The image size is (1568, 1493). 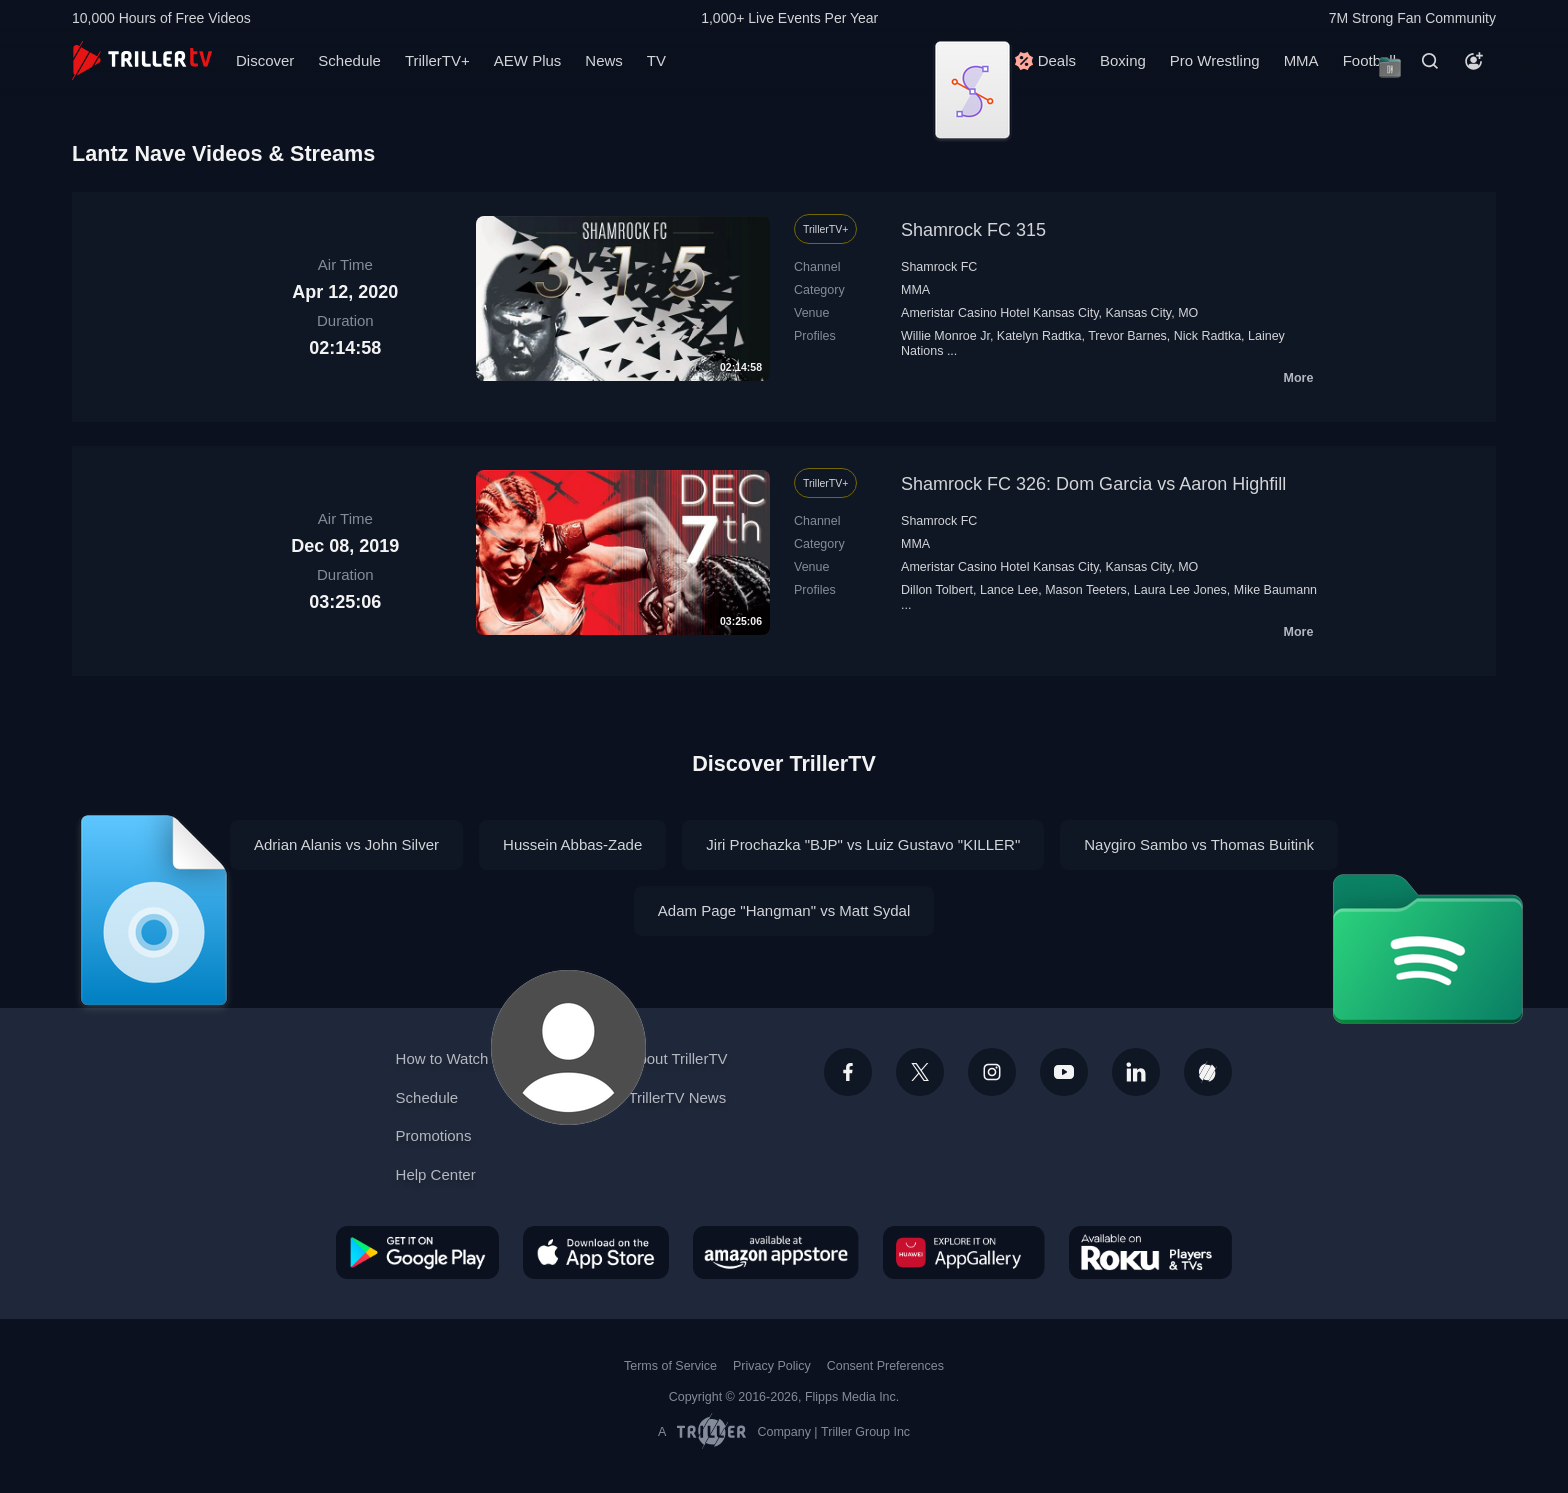 I want to click on an ovf virtual machine configuration file, so click(x=154, y=914).